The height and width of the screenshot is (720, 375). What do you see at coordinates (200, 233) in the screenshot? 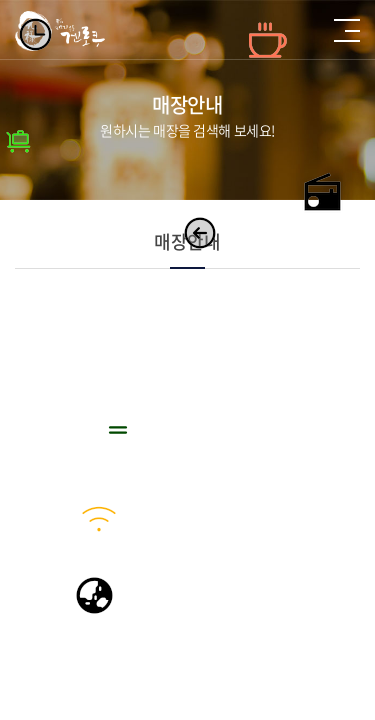
I see `go back to the previous screen` at bounding box center [200, 233].